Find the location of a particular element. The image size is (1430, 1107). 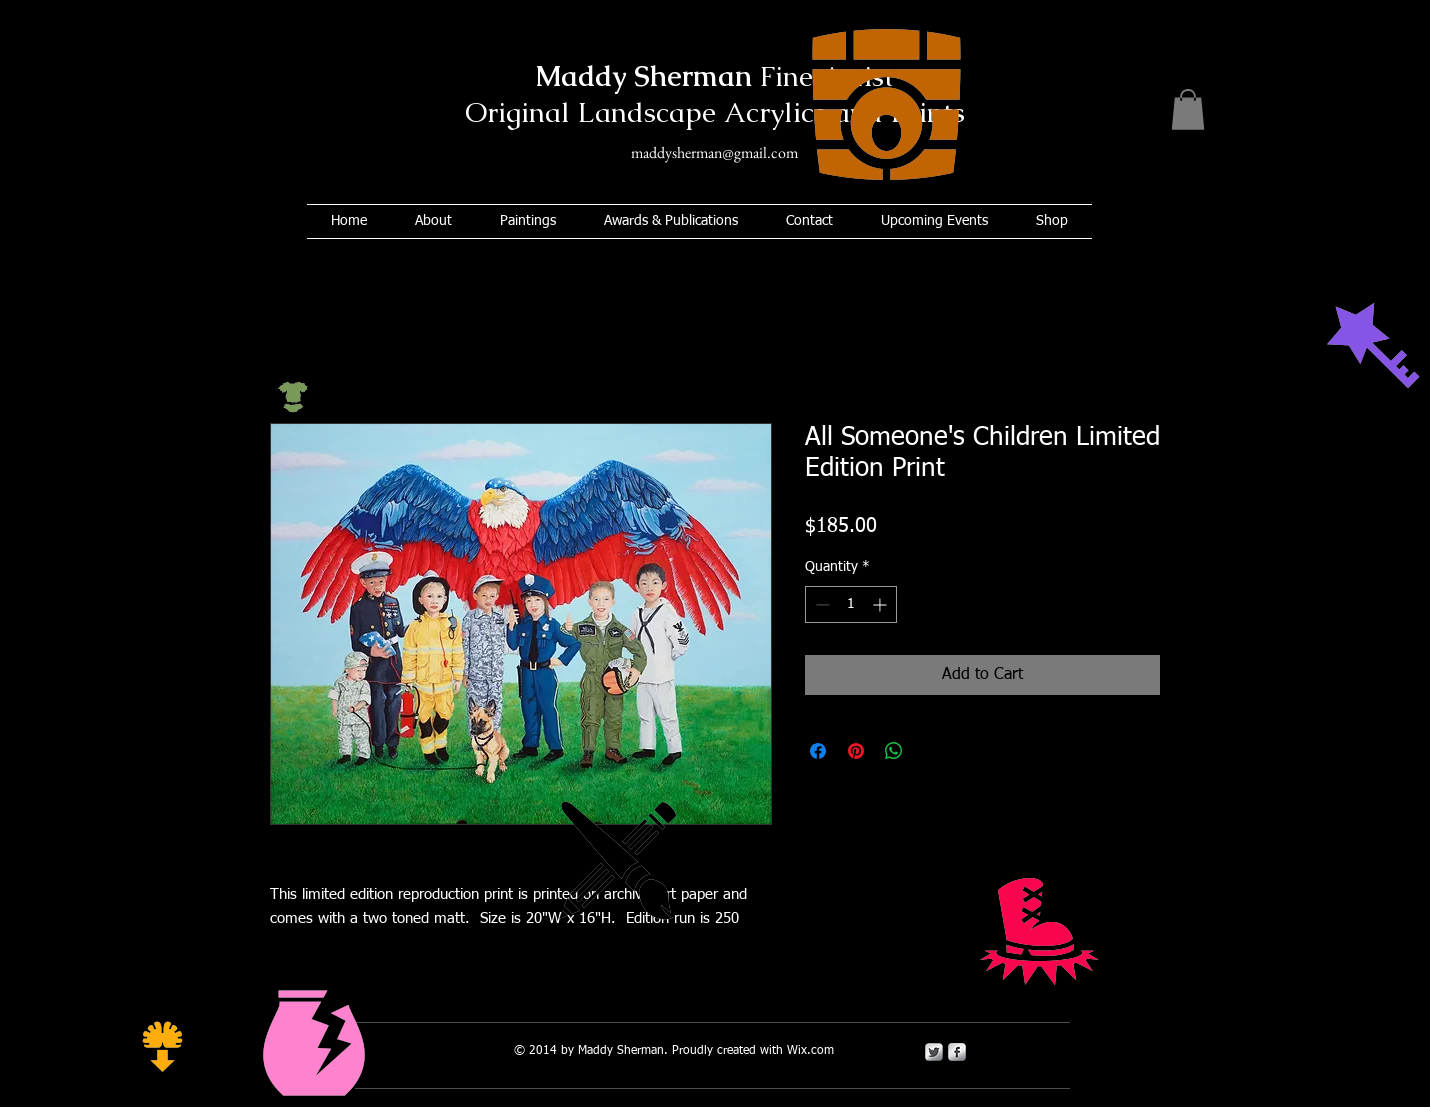

export or download your thoughts and notes is located at coordinates (162, 1046).